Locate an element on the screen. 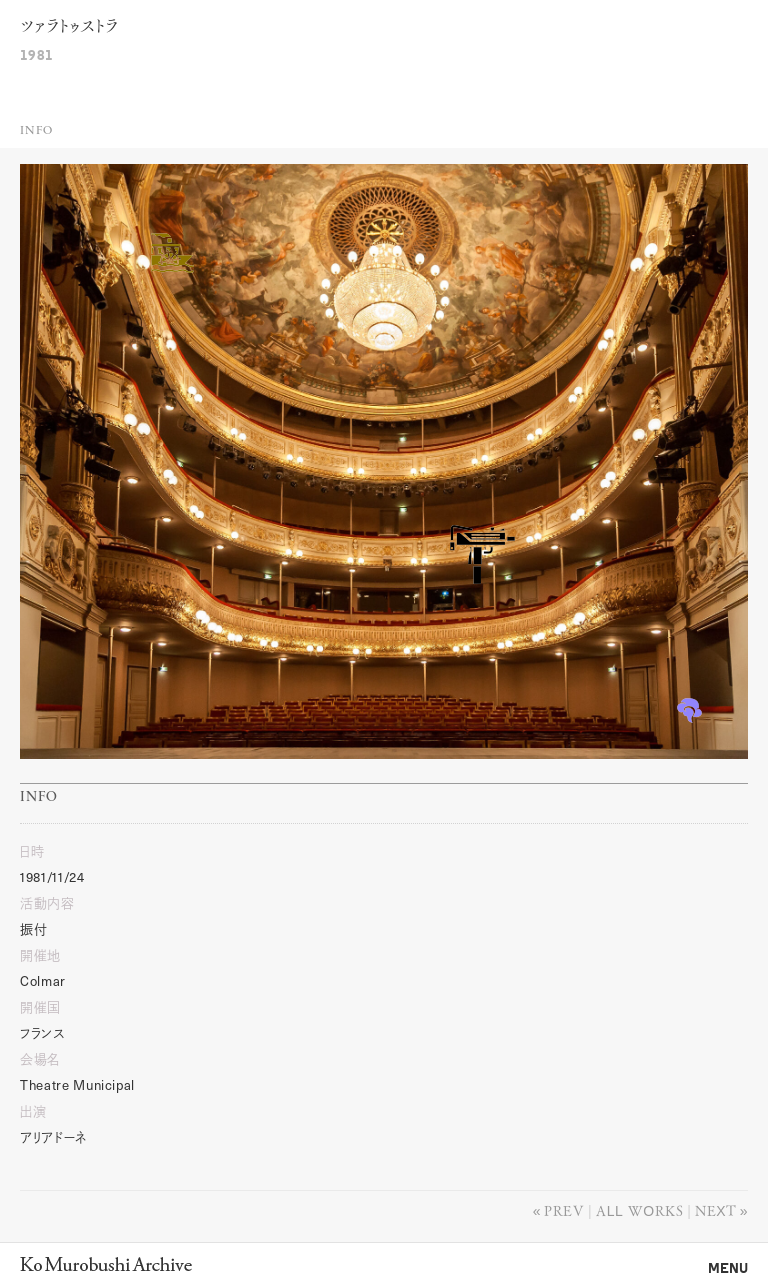 This screenshot has width=768, height=1287. select submachine gun weapon in game is located at coordinates (482, 554).